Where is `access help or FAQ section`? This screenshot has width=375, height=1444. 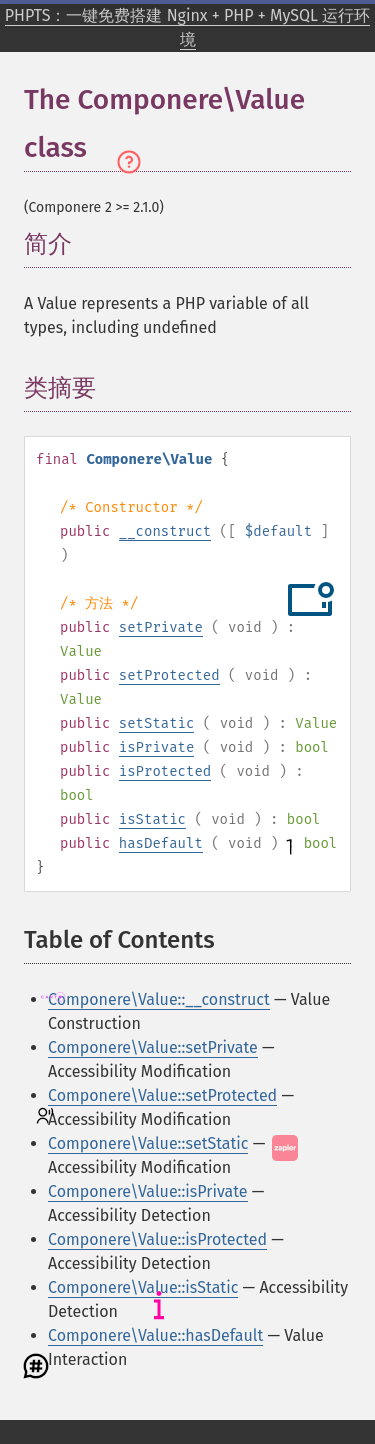
access help or FAQ section is located at coordinates (129, 162).